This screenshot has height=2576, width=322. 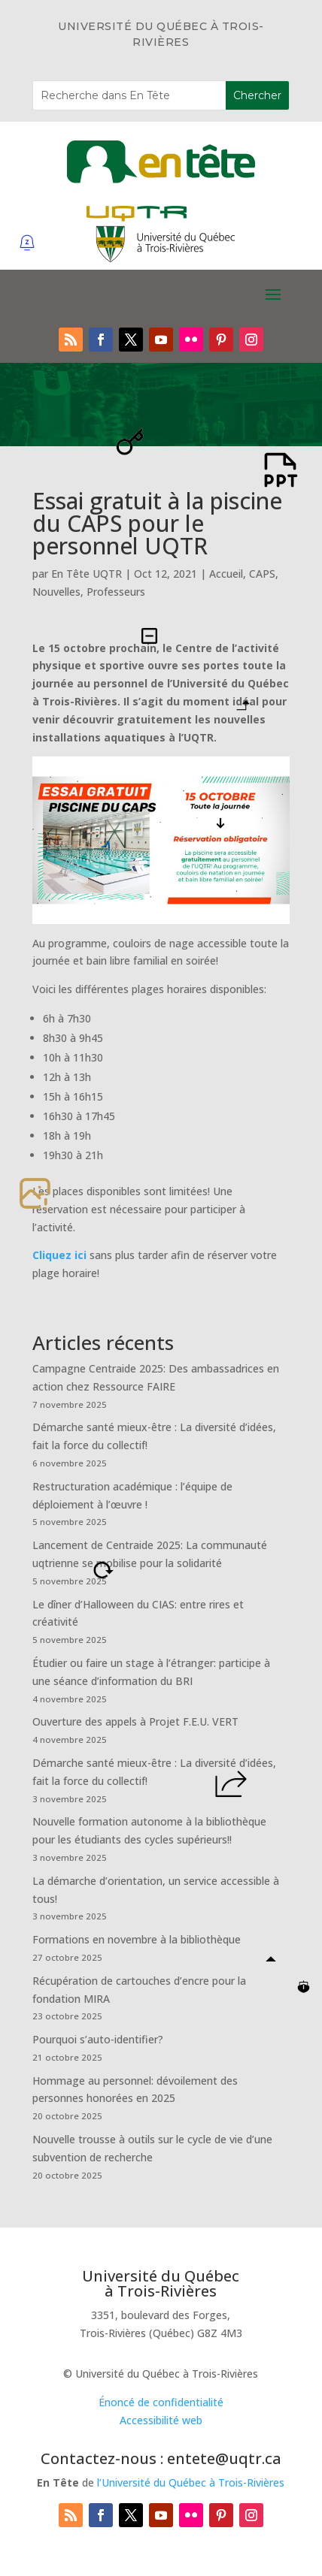 What do you see at coordinates (303, 1986) in the screenshot?
I see `access boat or ferry services` at bounding box center [303, 1986].